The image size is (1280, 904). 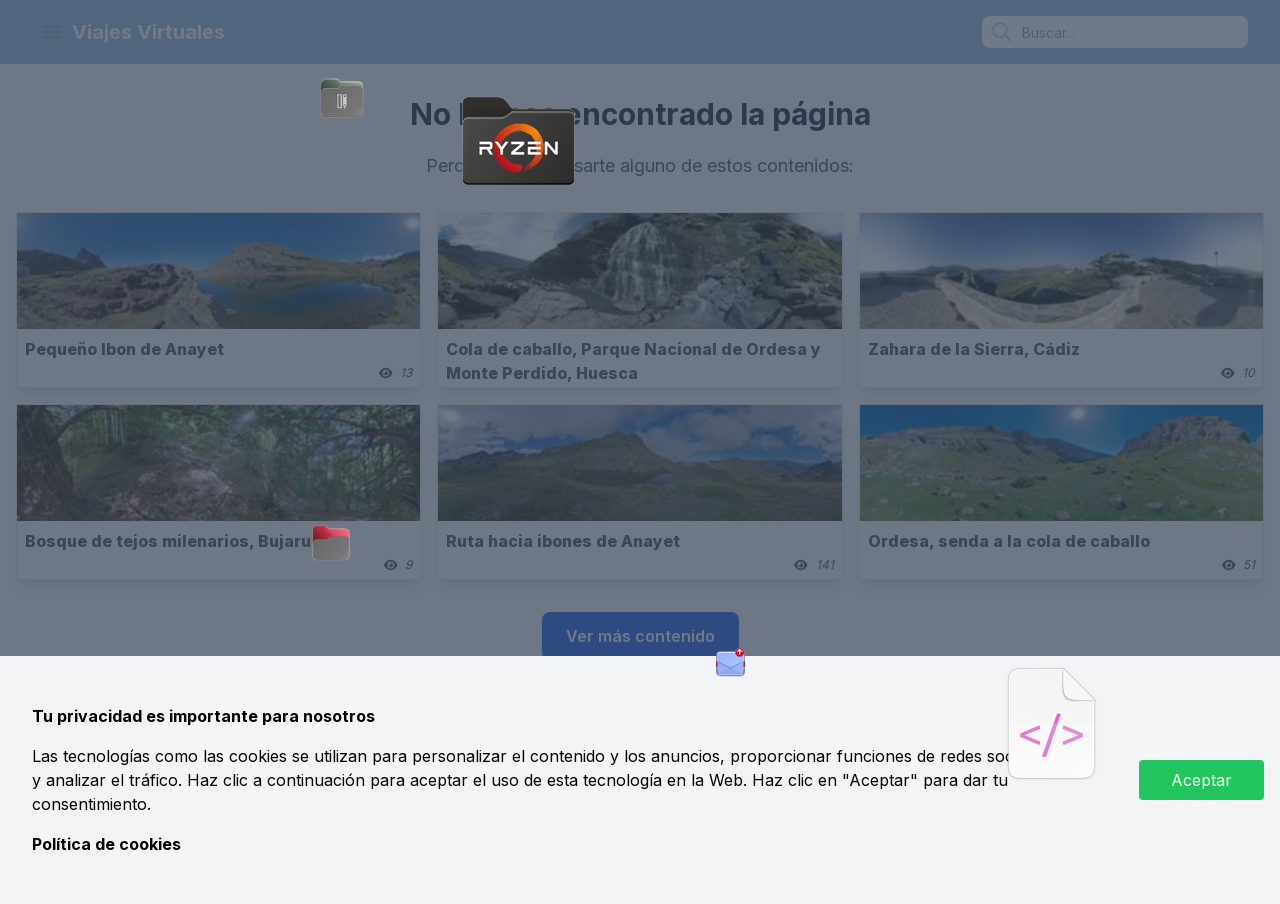 I want to click on folder containing AMD Ryzen-related files or software, so click(x=518, y=144).